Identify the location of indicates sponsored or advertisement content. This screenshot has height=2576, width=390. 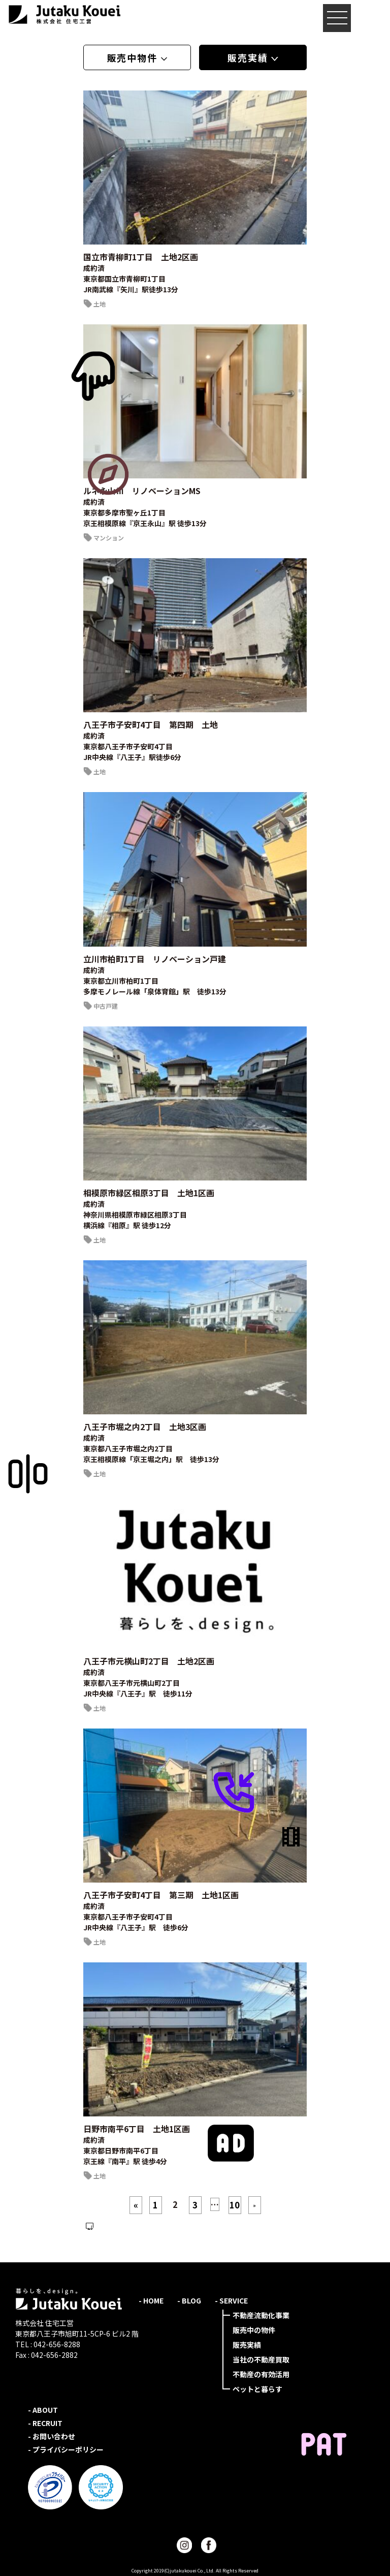
(231, 2143).